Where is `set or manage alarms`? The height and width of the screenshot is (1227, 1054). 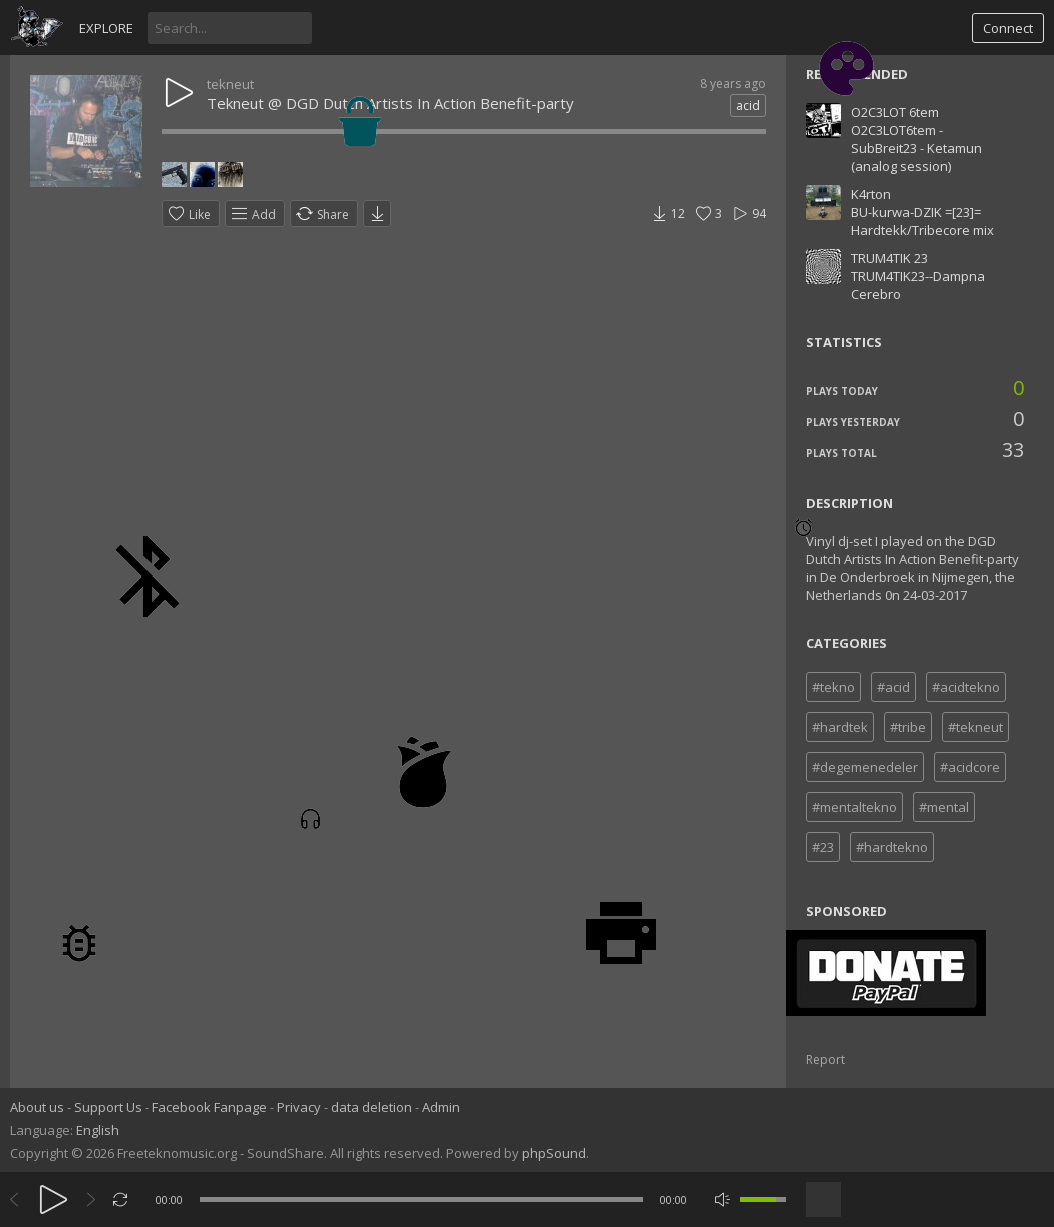
set or manage alarms is located at coordinates (803, 527).